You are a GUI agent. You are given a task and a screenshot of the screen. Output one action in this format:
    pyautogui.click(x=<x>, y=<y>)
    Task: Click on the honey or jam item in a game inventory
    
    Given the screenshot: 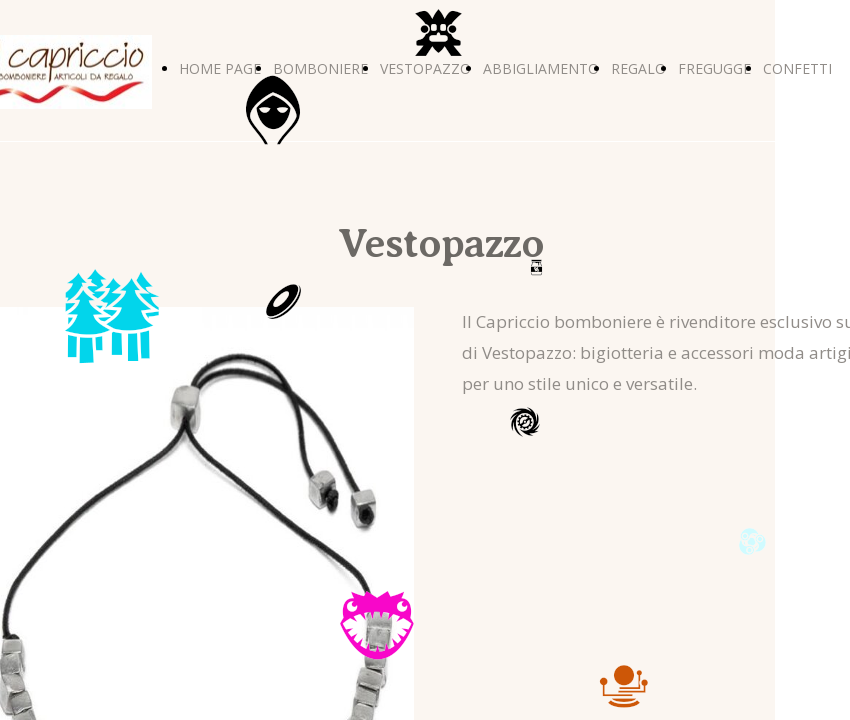 What is the action you would take?
    pyautogui.click(x=536, y=267)
    